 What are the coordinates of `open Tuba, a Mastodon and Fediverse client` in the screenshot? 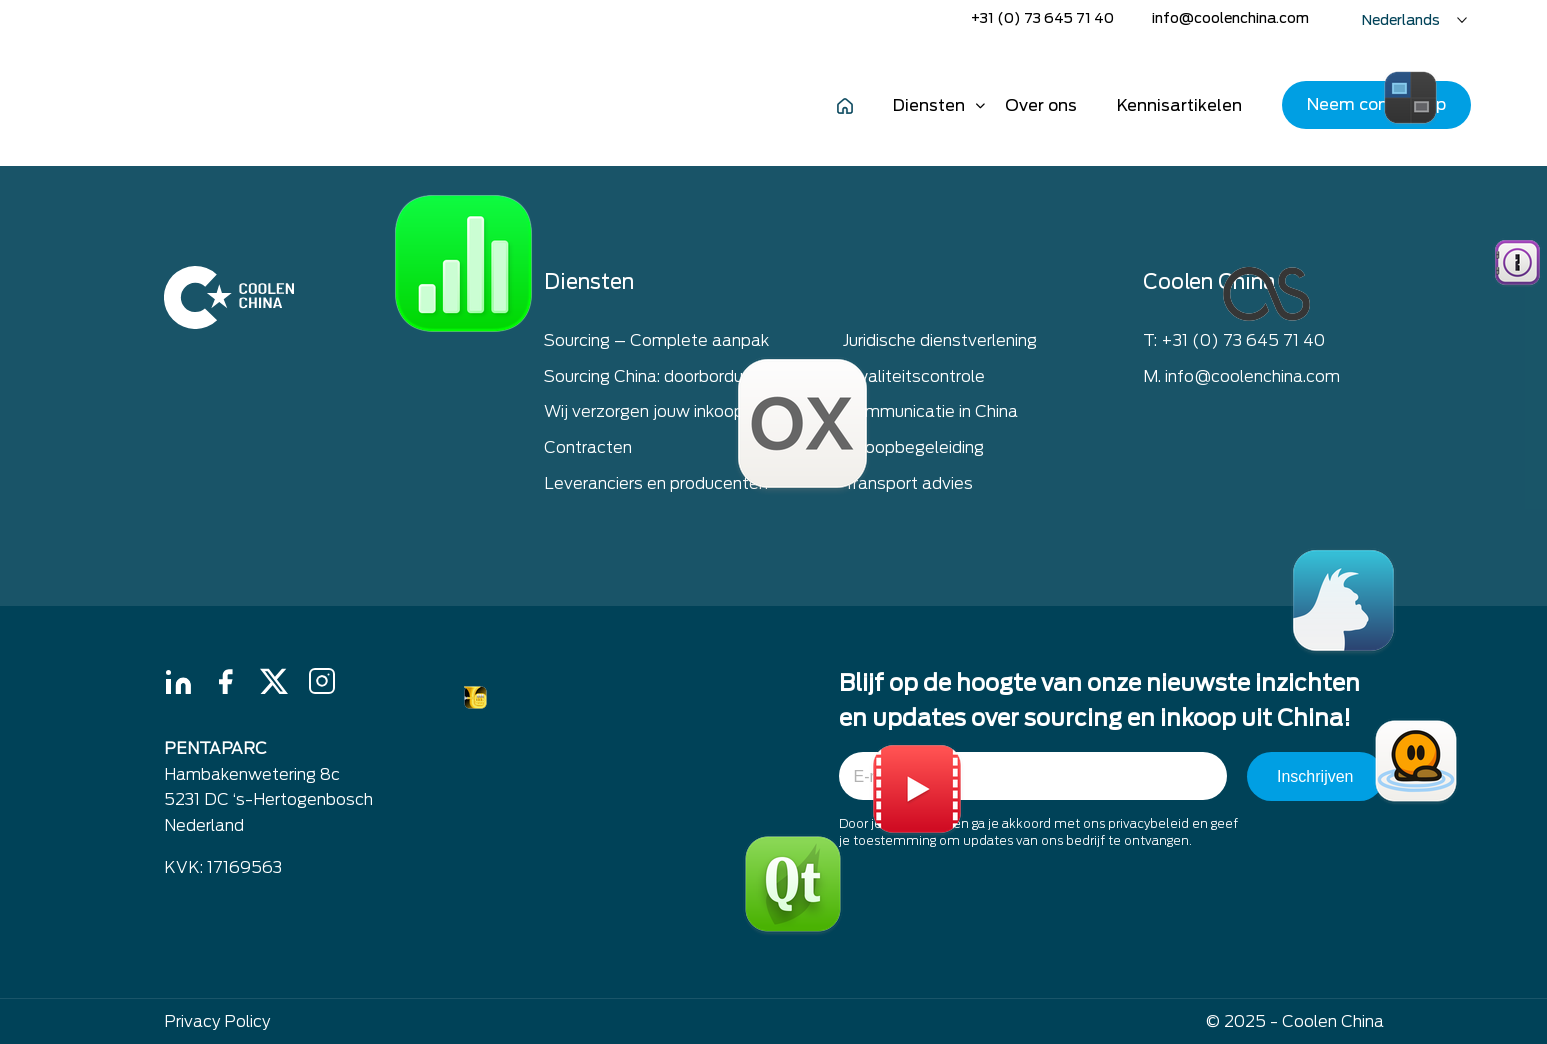 It's located at (475, 697).